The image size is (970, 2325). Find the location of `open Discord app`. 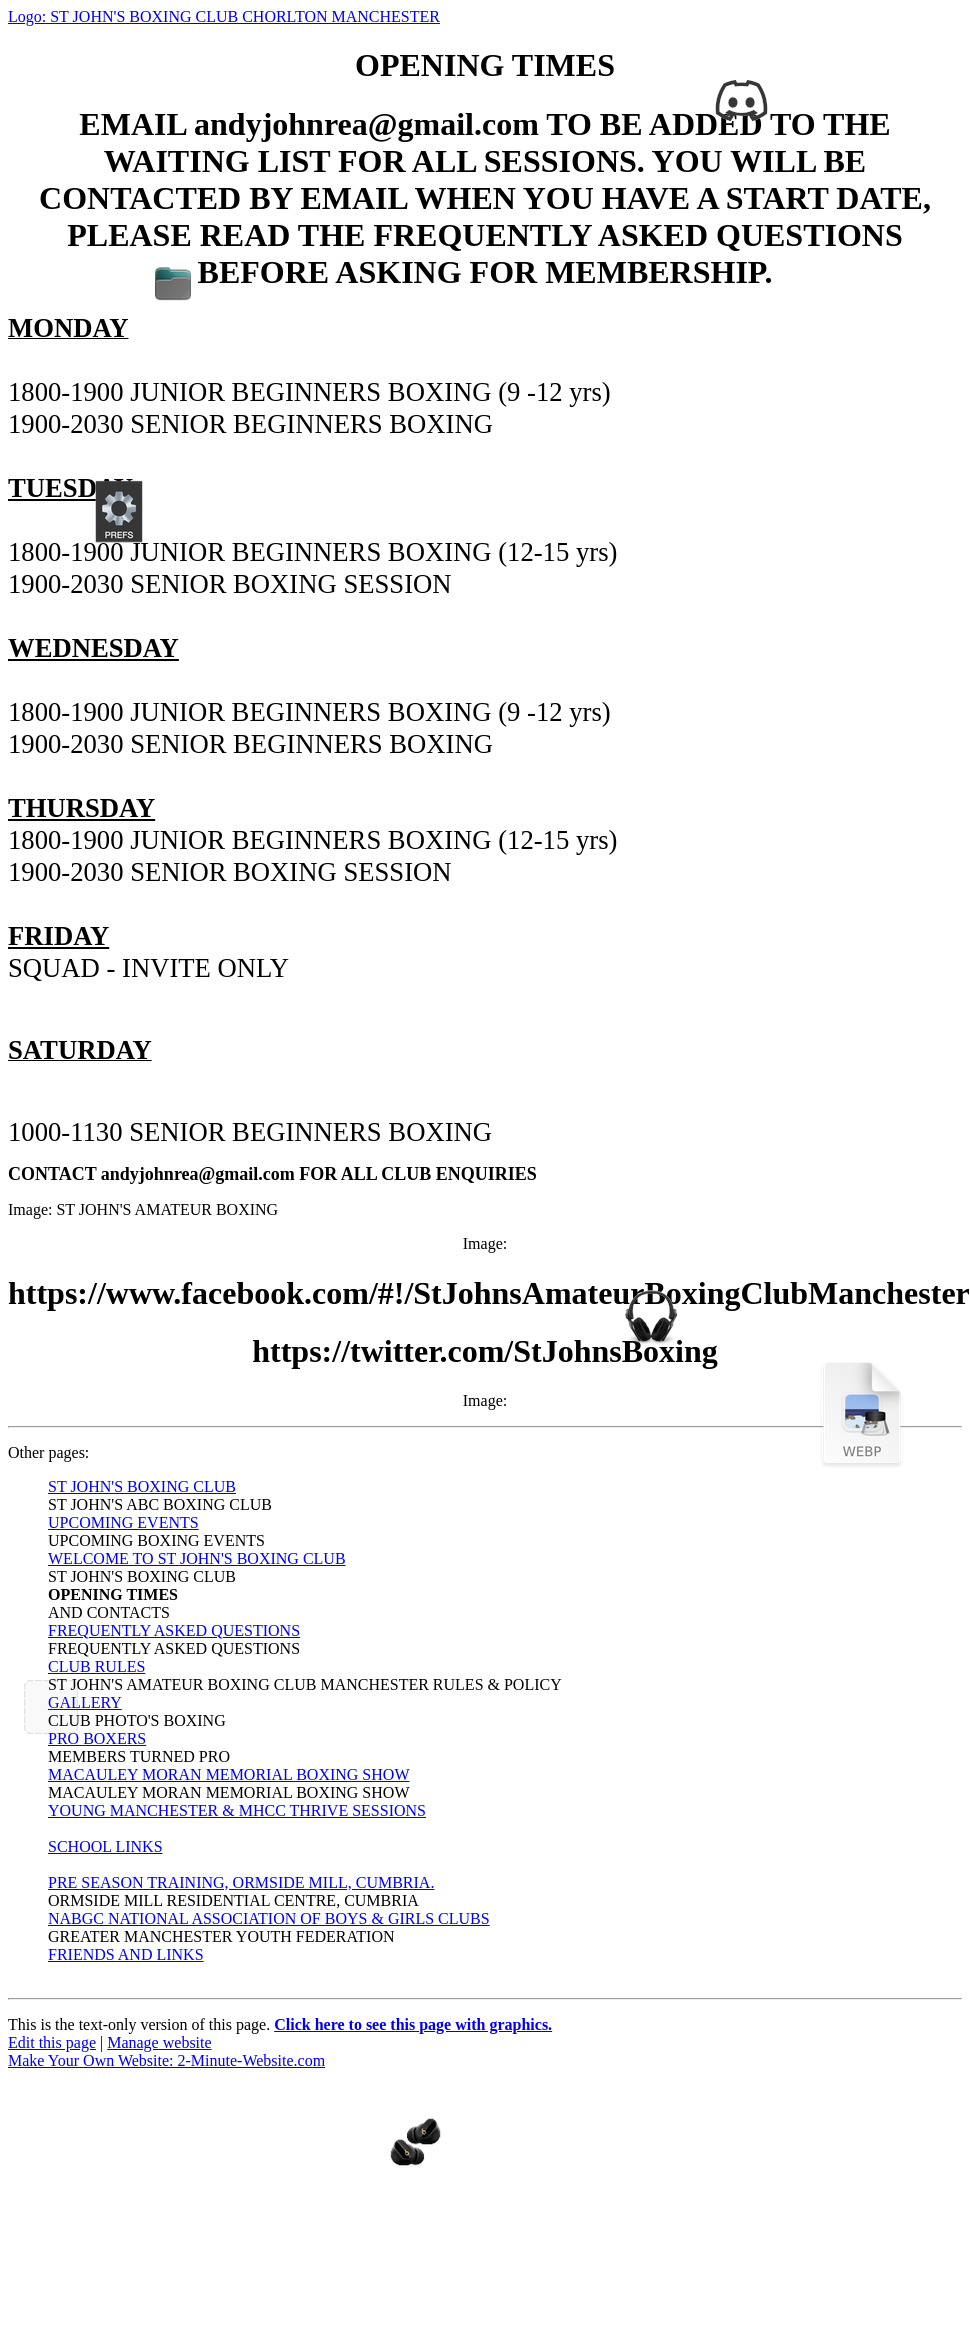

open Discord app is located at coordinates (741, 100).